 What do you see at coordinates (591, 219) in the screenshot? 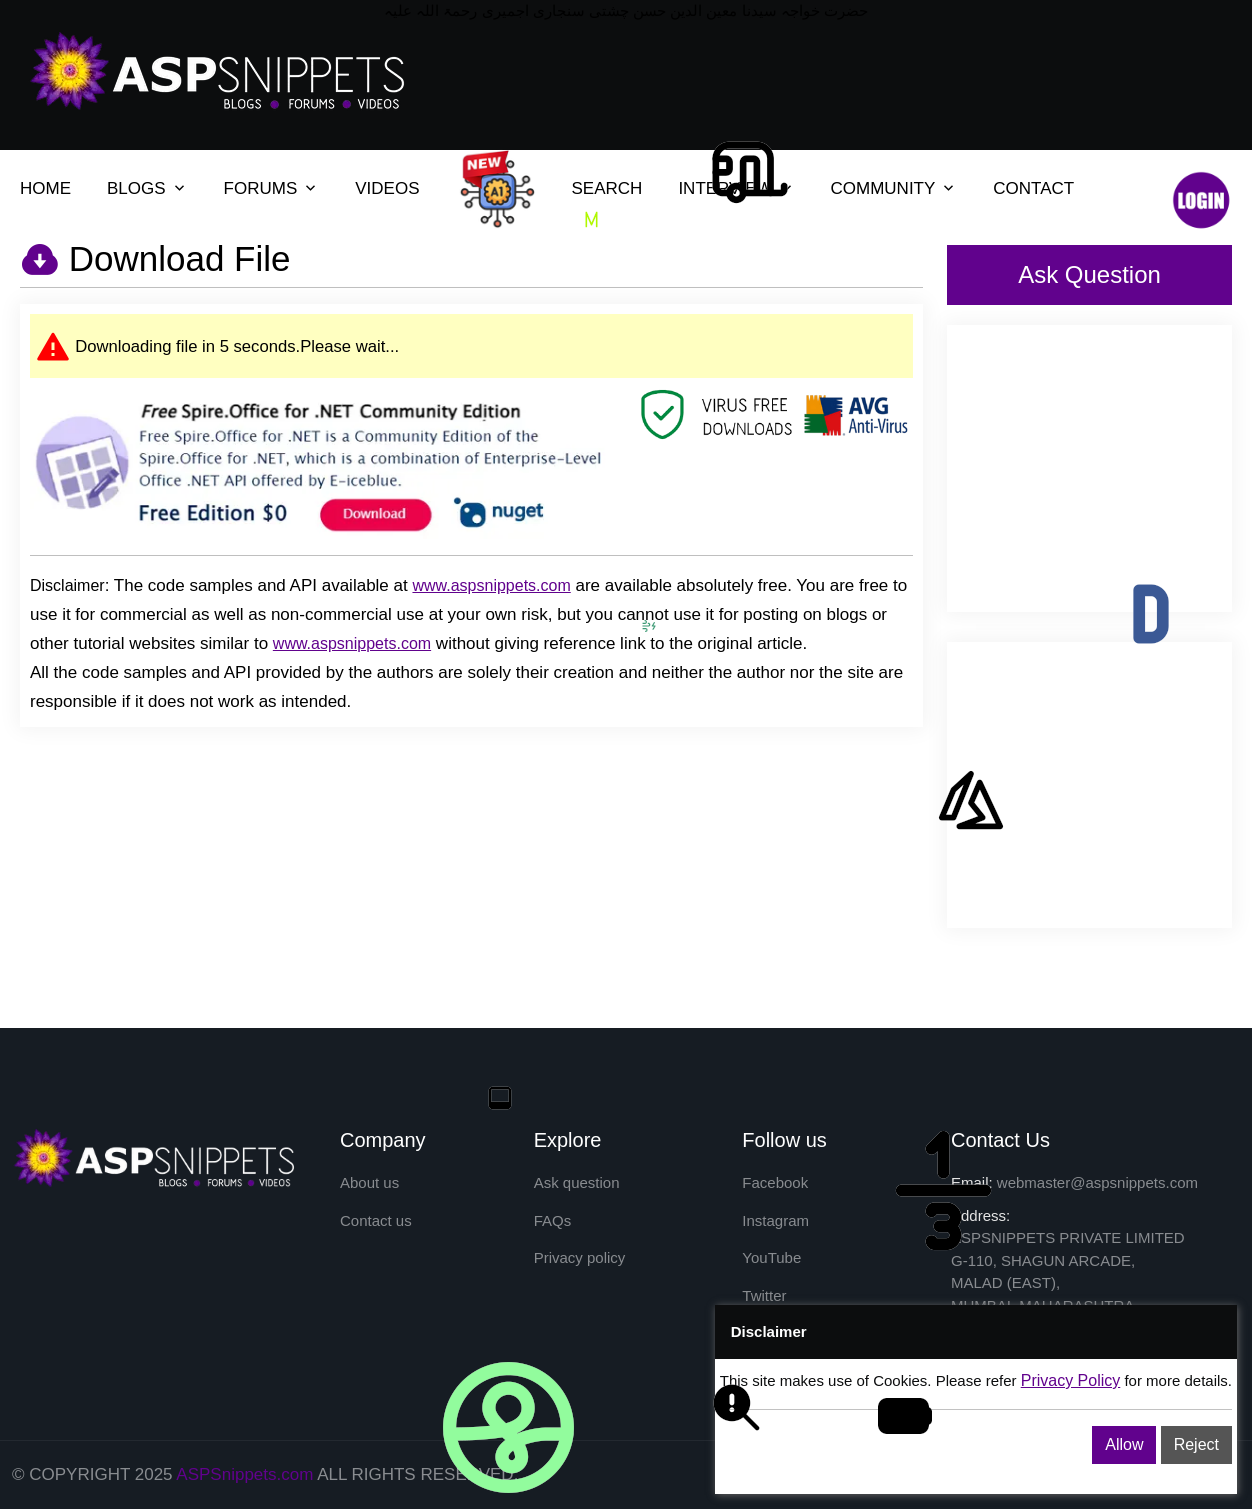
I see `indicates a label or category starting with "M"` at bounding box center [591, 219].